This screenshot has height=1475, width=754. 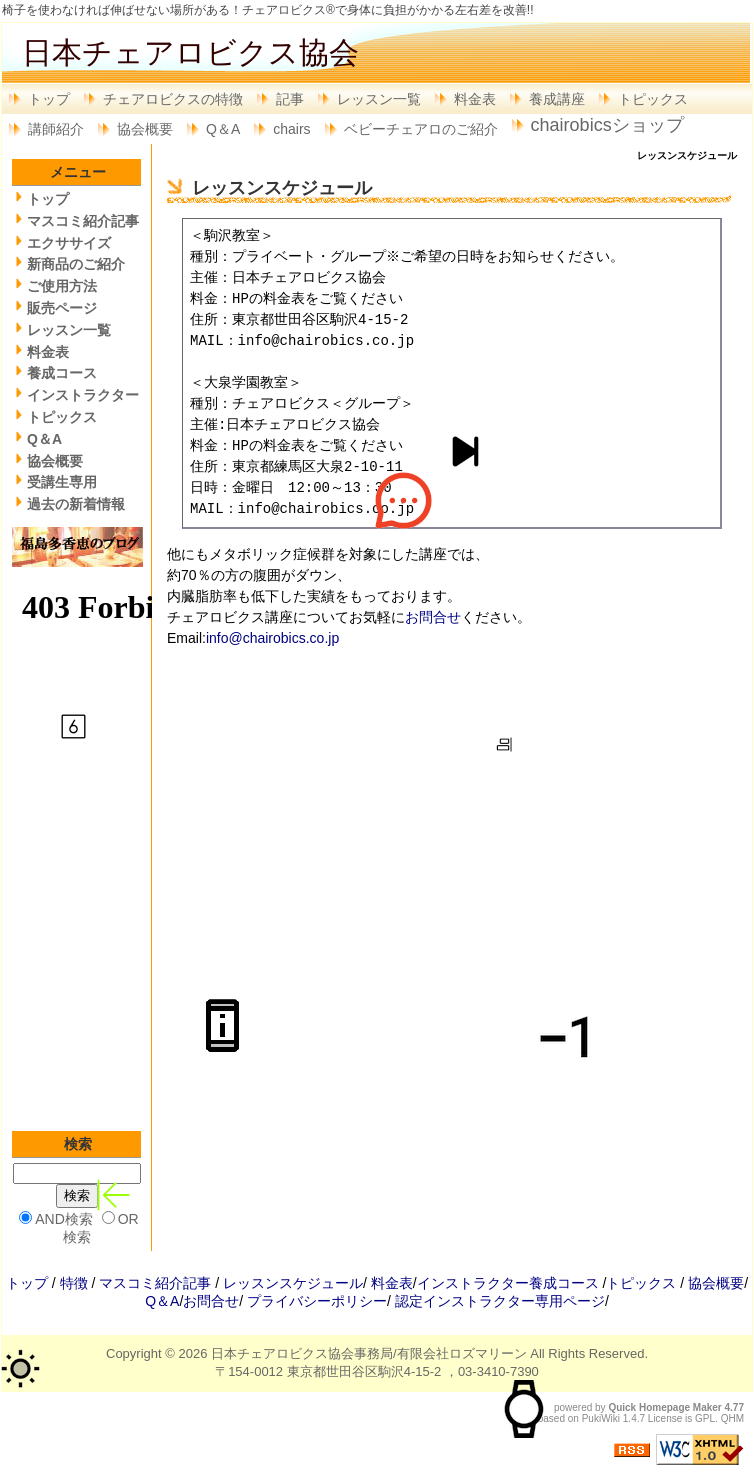 What do you see at coordinates (465, 451) in the screenshot?
I see `skip to the next track` at bounding box center [465, 451].